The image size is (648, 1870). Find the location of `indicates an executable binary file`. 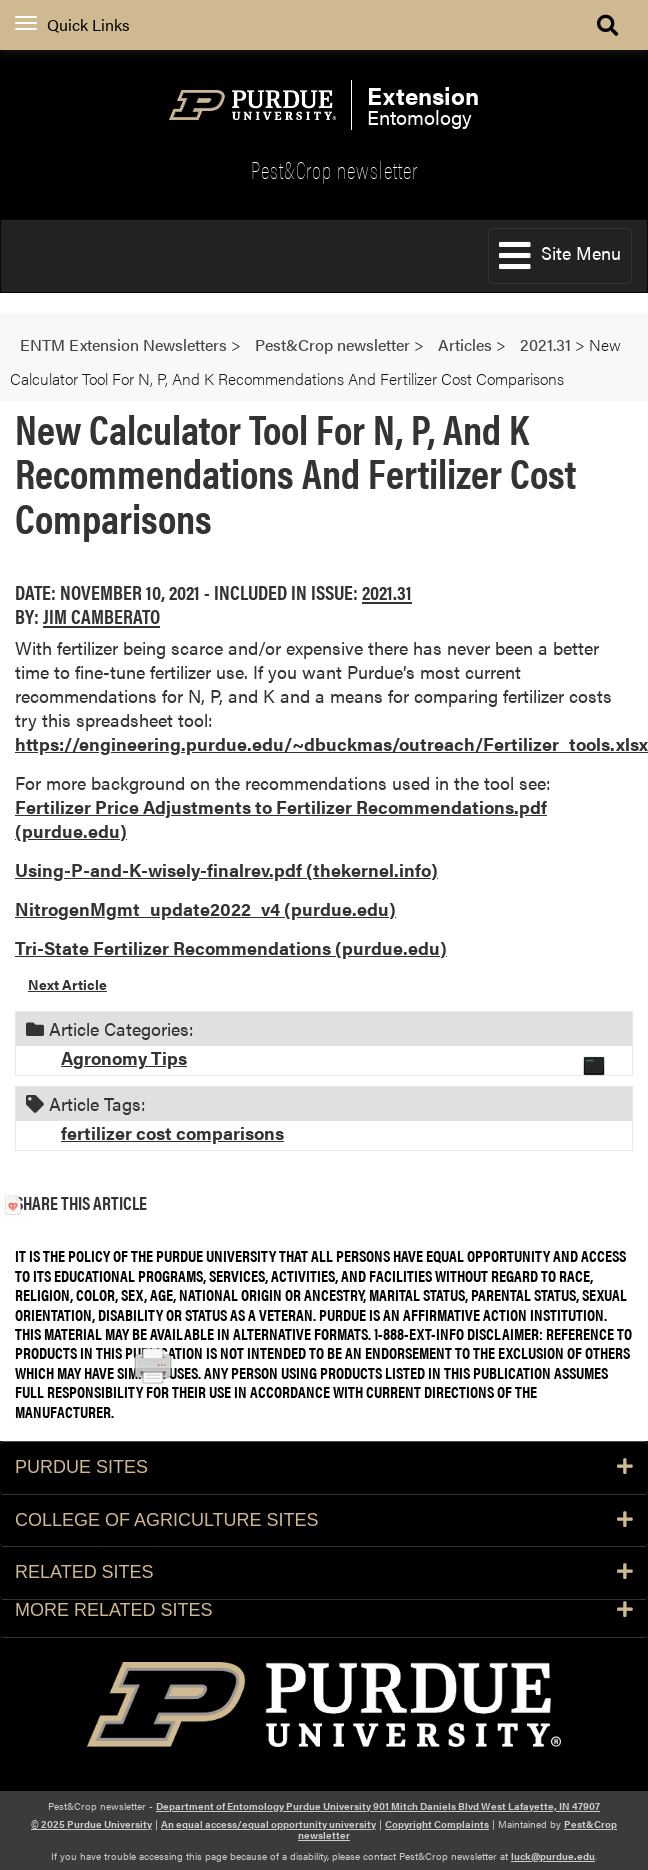

indicates an executable binary file is located at coordinates (594, 1066).